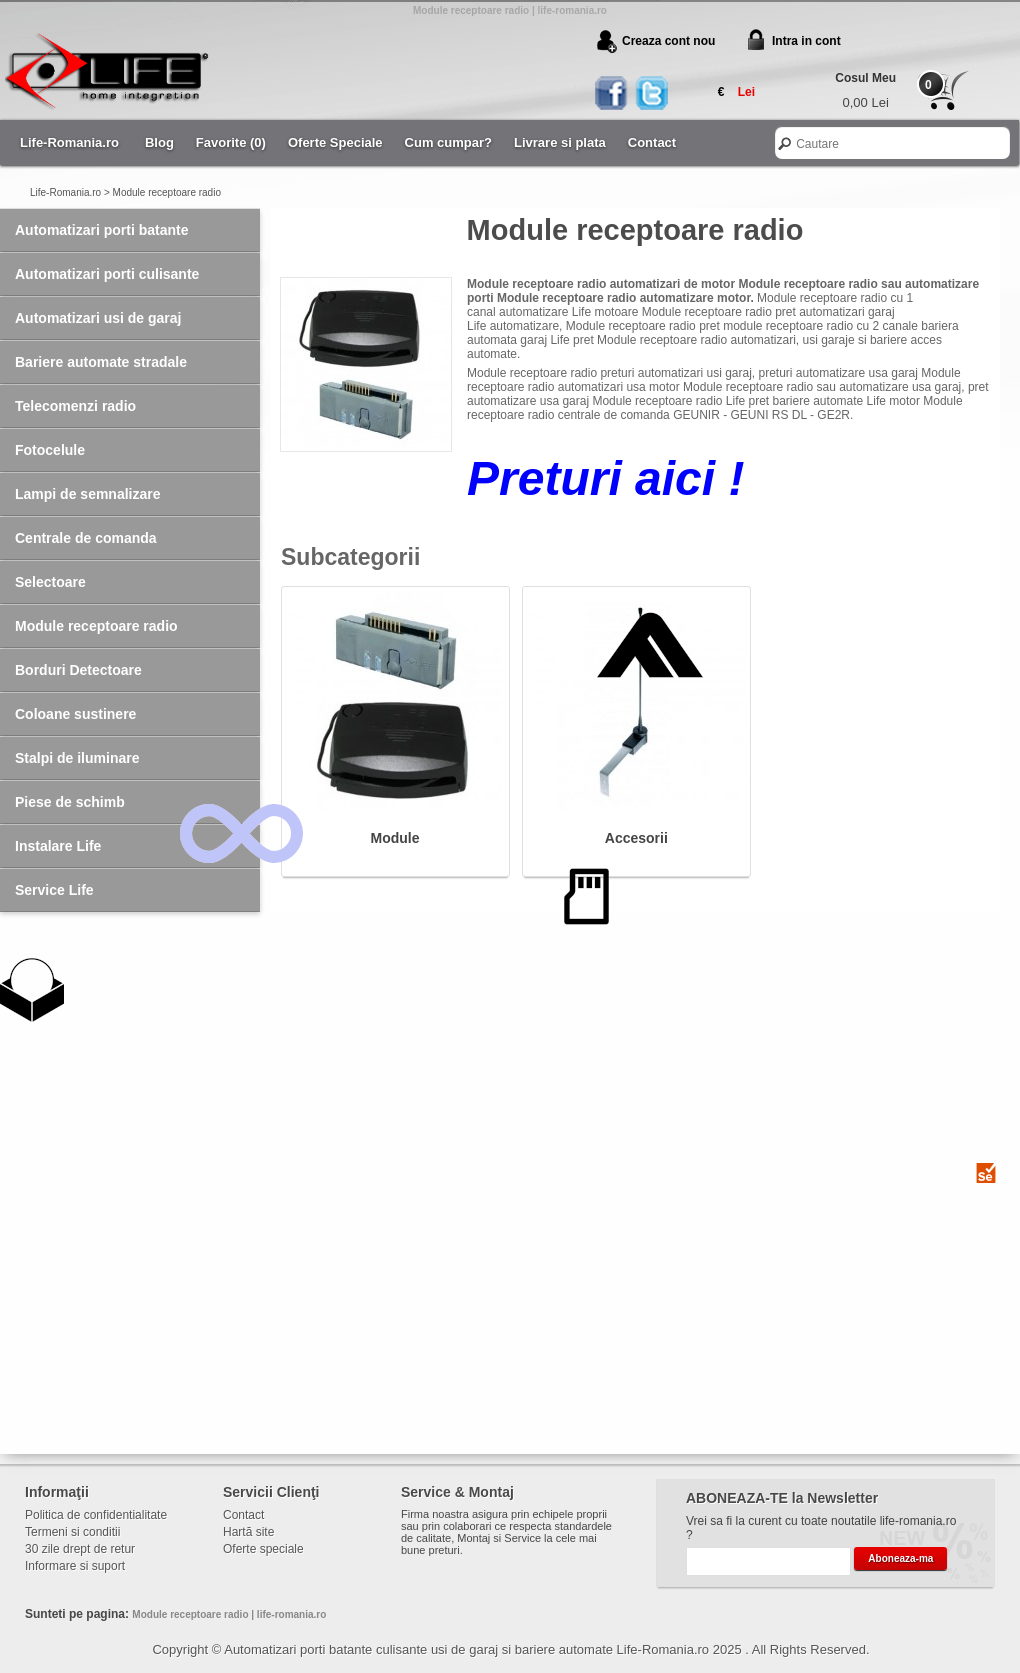 This screenshot has height=1673, width=1020. Describe the element at coordinates (650, 645) in the screenshot. I see `launch THE FINALS game` at that location.